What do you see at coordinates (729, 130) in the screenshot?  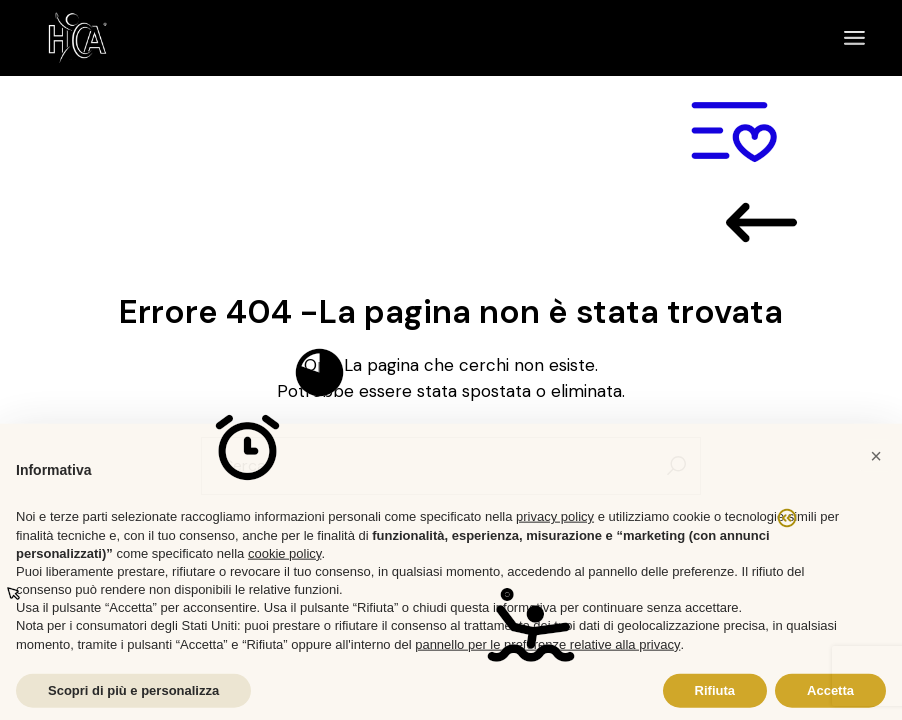 I see `view your favorites list` at bounding box center [729, 130].